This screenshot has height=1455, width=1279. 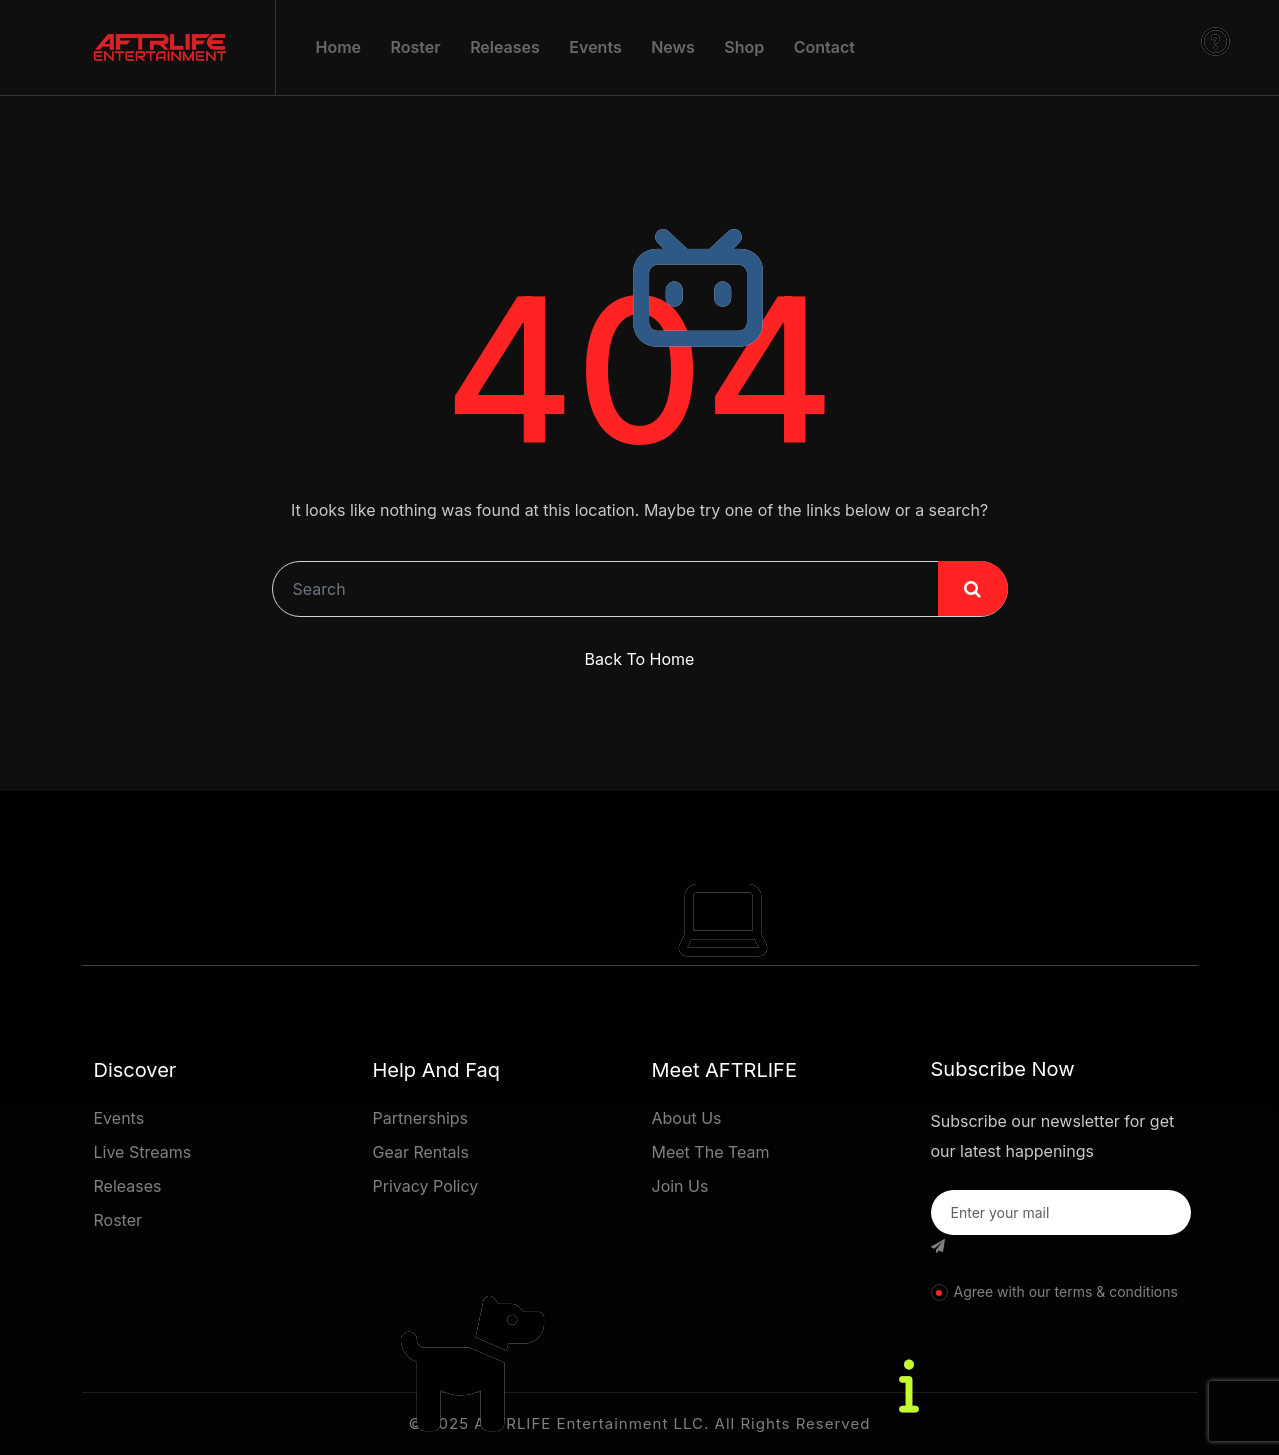 What do you see at coordinates (909, 1386) in the screenshot?
I see `view more information about this item` at bounding box center [909, 1386].